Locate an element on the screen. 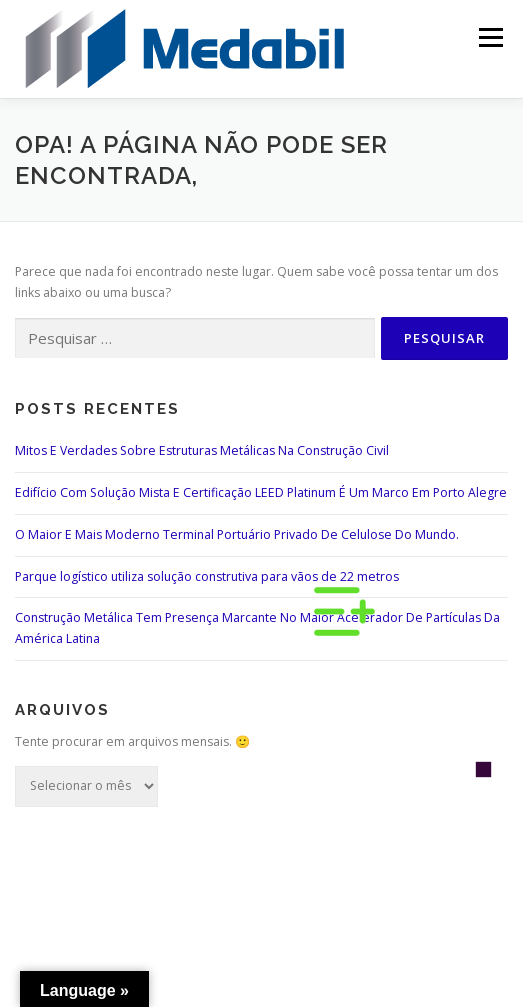  stop media playback is located at coordinates (483, 769).